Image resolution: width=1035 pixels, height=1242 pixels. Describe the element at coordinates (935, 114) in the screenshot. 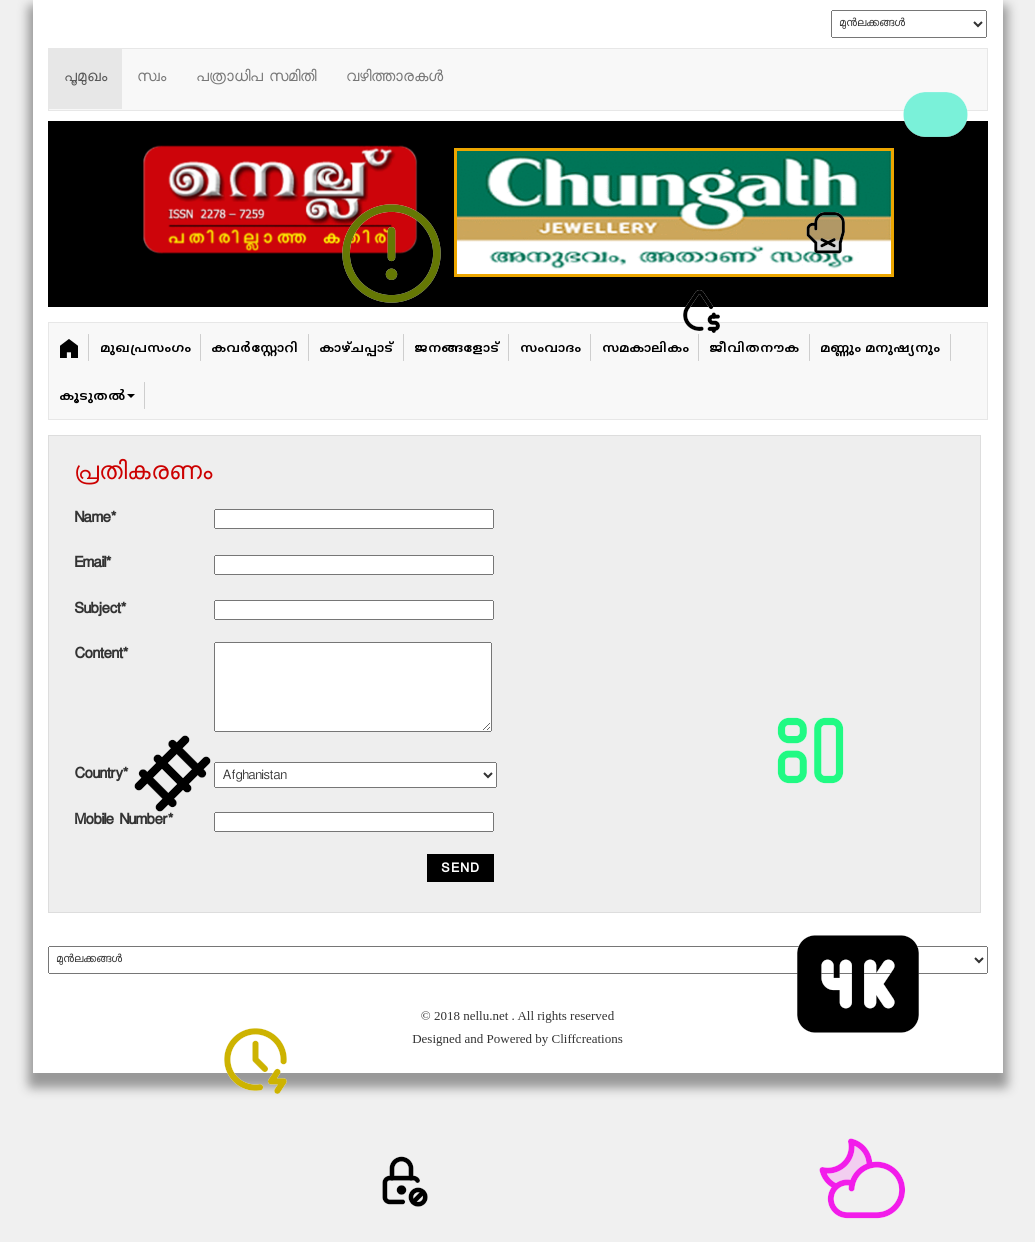

I see `access medication or pharmacy features` at that location.